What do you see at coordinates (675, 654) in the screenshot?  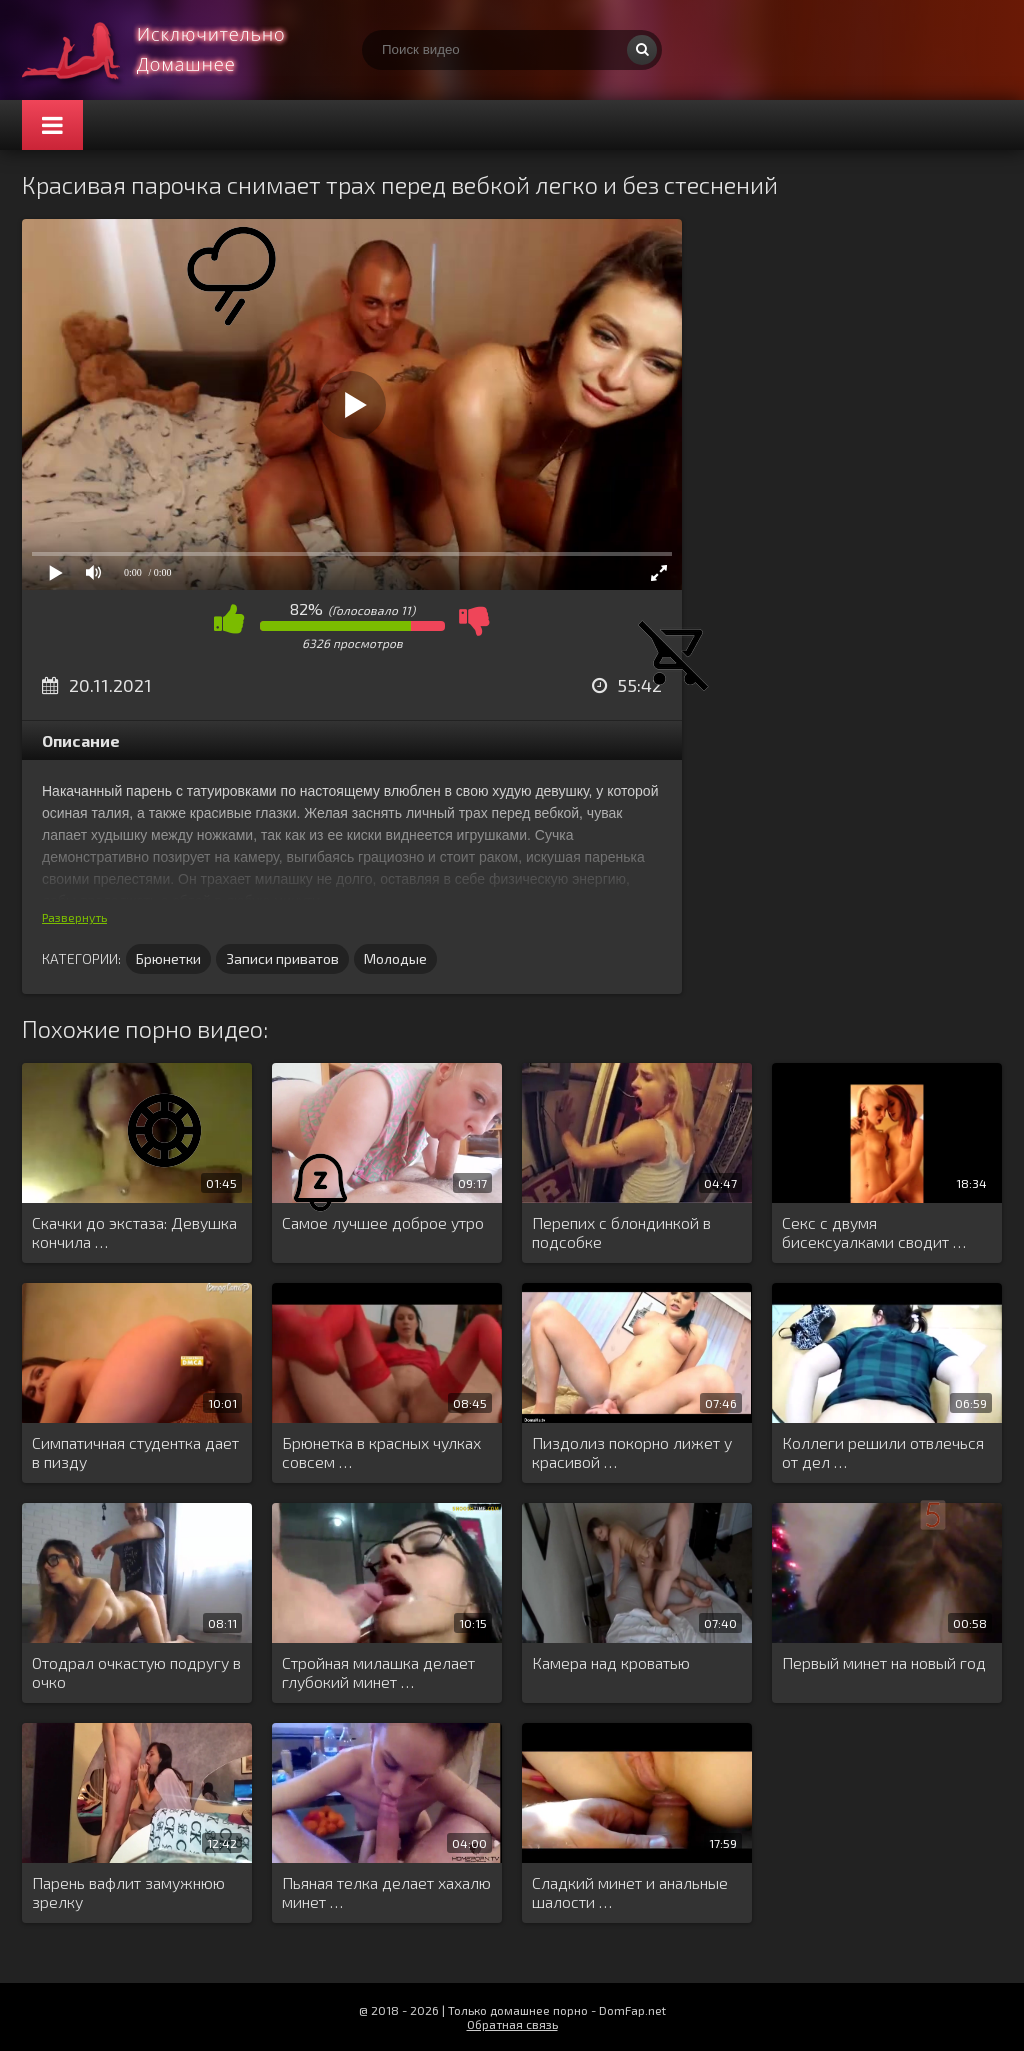 I see `remove item from shopping cart` at bounding box center [675, 654].